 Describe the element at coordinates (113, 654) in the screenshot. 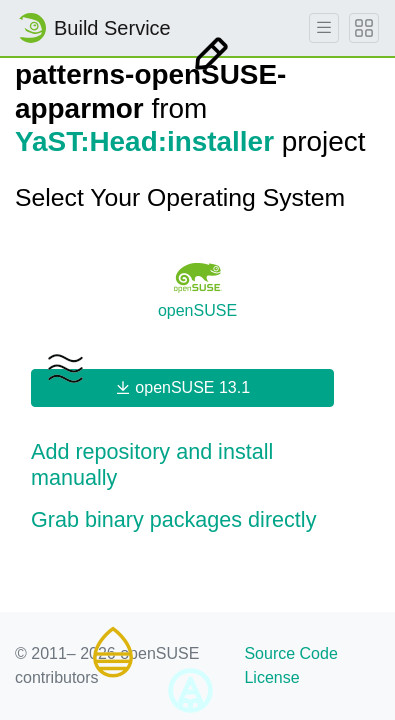

I see `indicates partial fill level or half-full status` at that location.